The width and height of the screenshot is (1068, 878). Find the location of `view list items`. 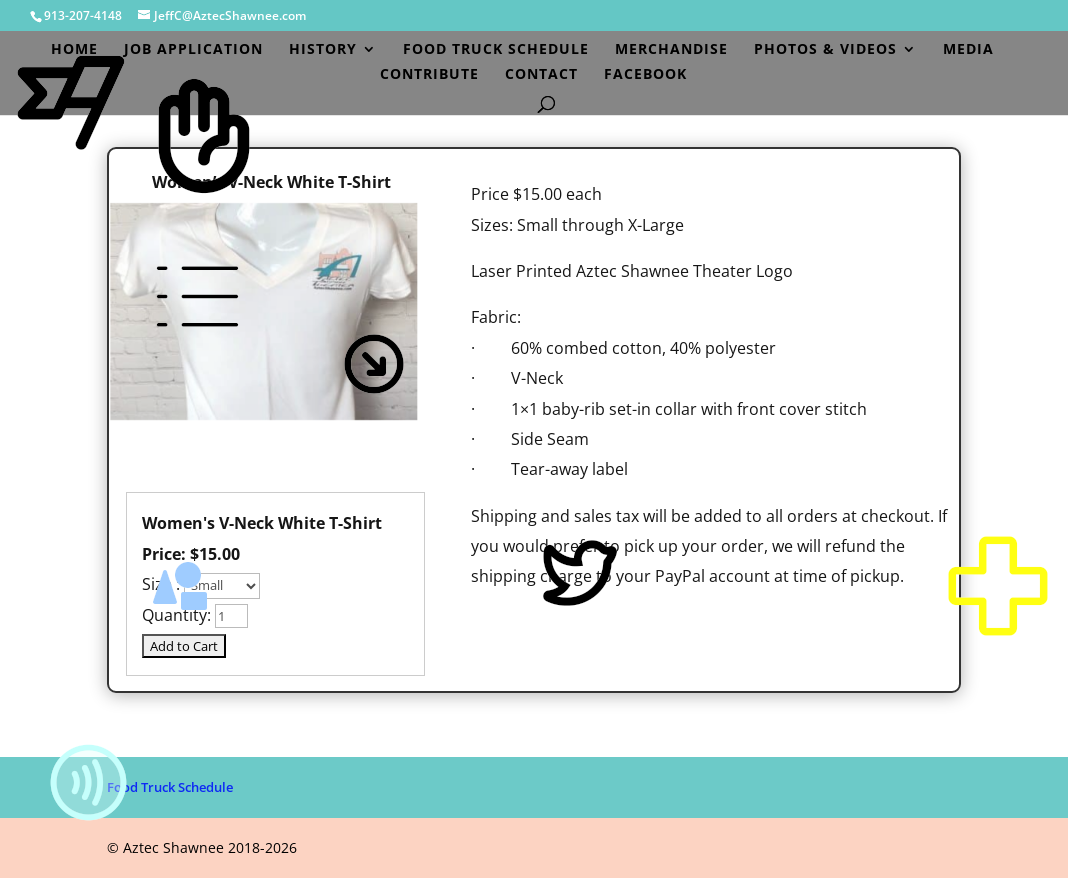

view list items is located at coordinates (197, 296).